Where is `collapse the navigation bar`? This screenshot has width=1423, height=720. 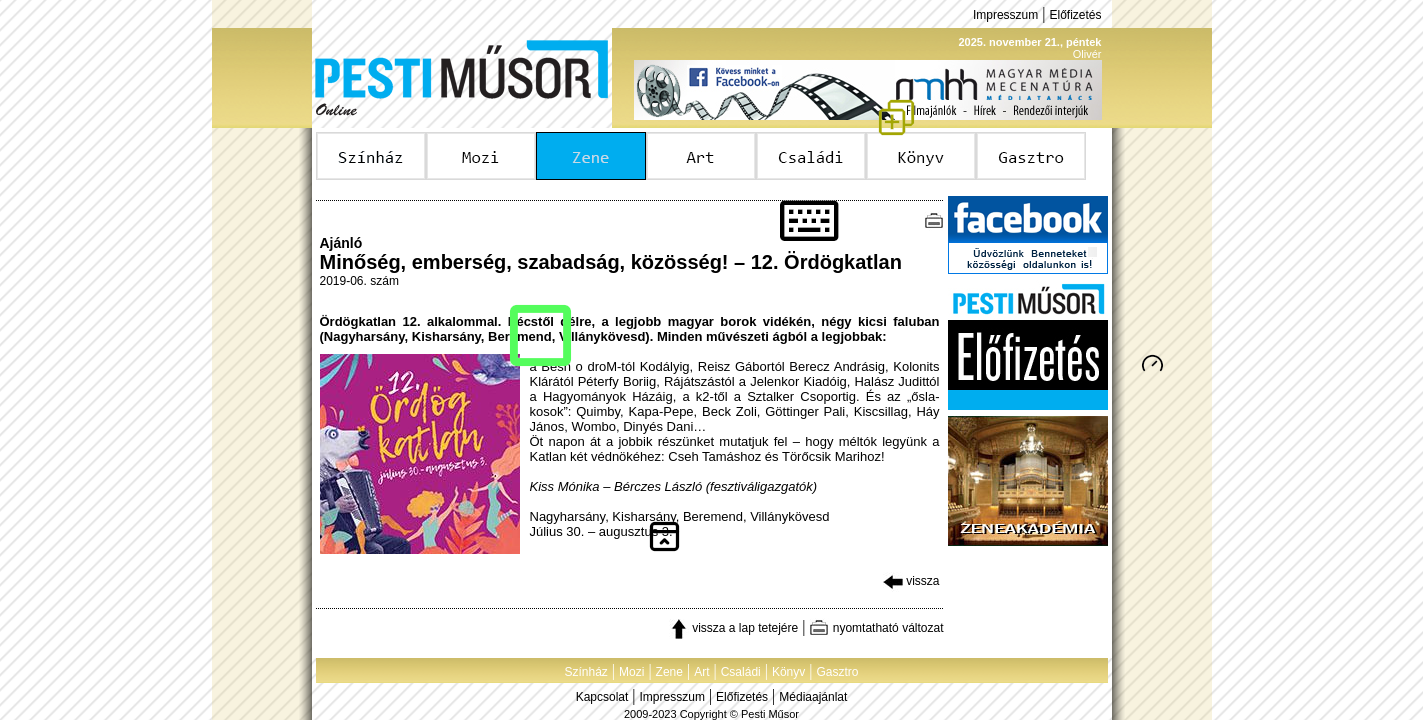
collapse the navigation bar is located at coordinates (664, 536).